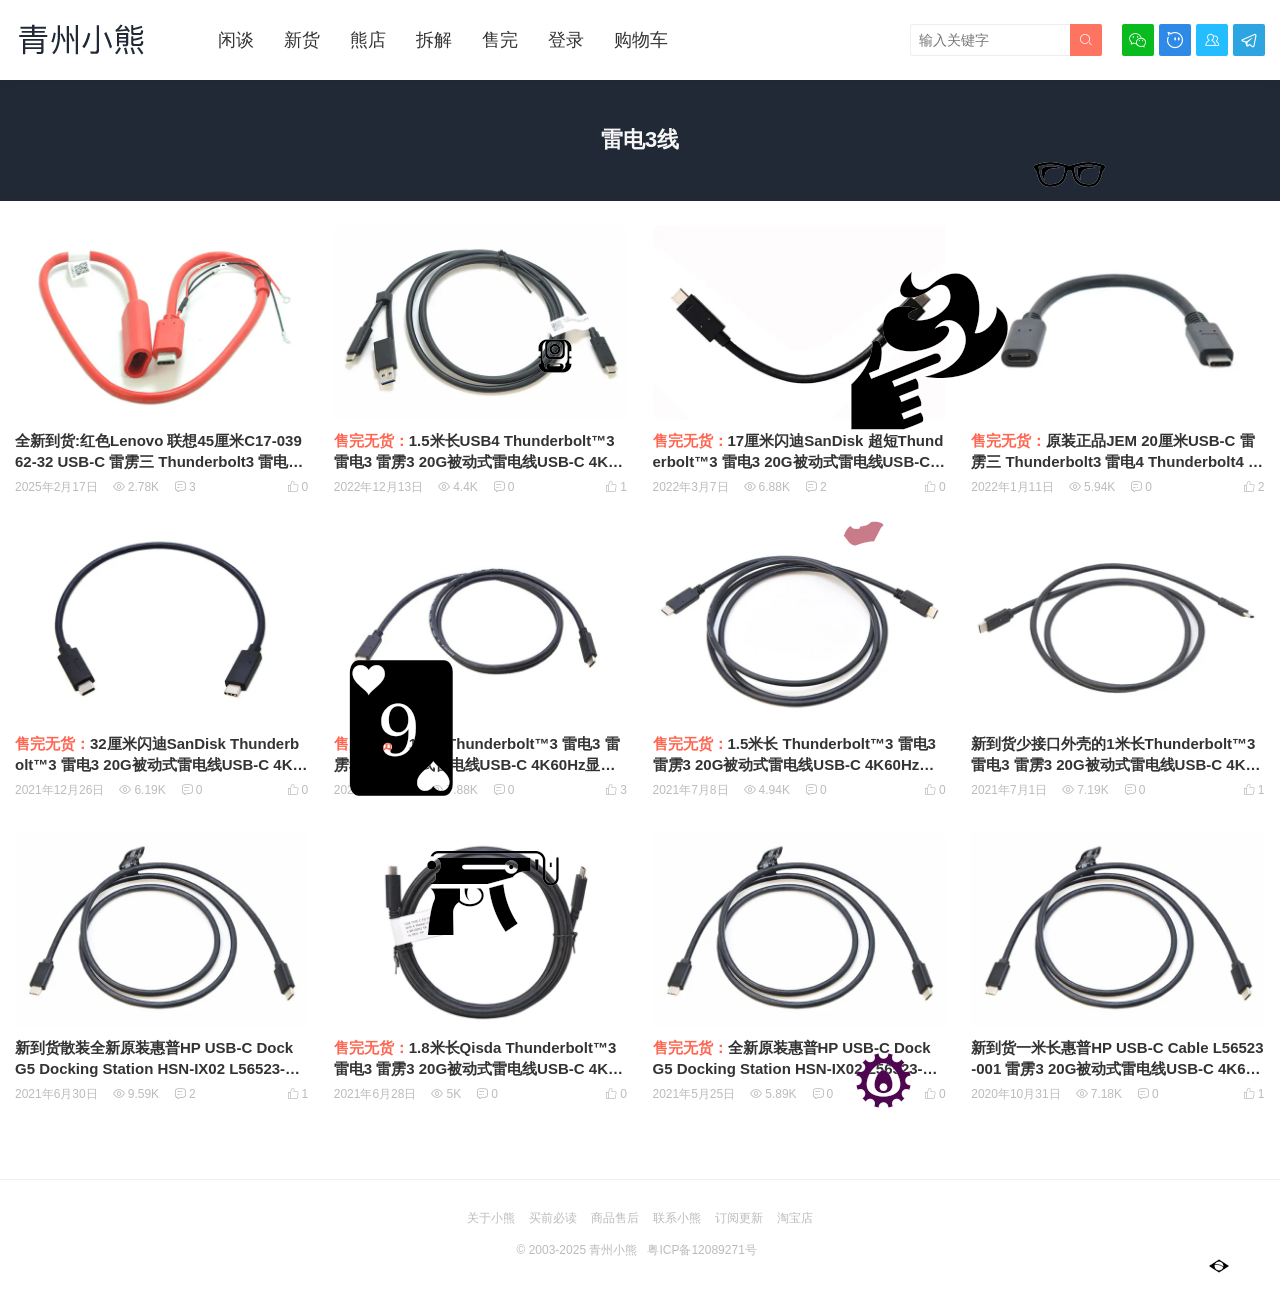 This screenshot has width=1280, height=1304. I want to click on select hungary as your country or region, so click(863, 533).